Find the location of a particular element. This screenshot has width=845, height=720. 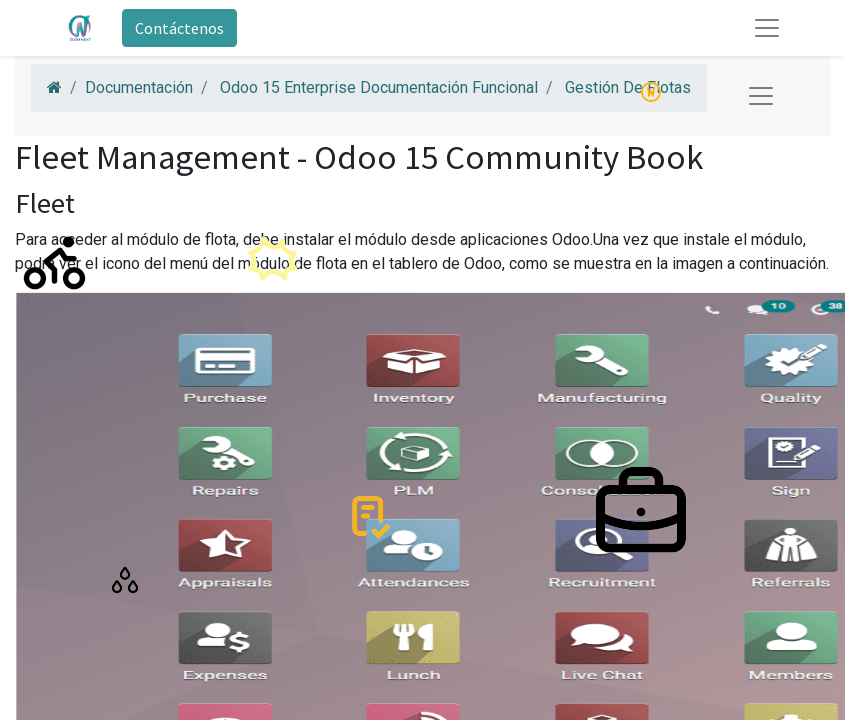

indicates an explosion or impact effect is located at coordinates (272, 258).